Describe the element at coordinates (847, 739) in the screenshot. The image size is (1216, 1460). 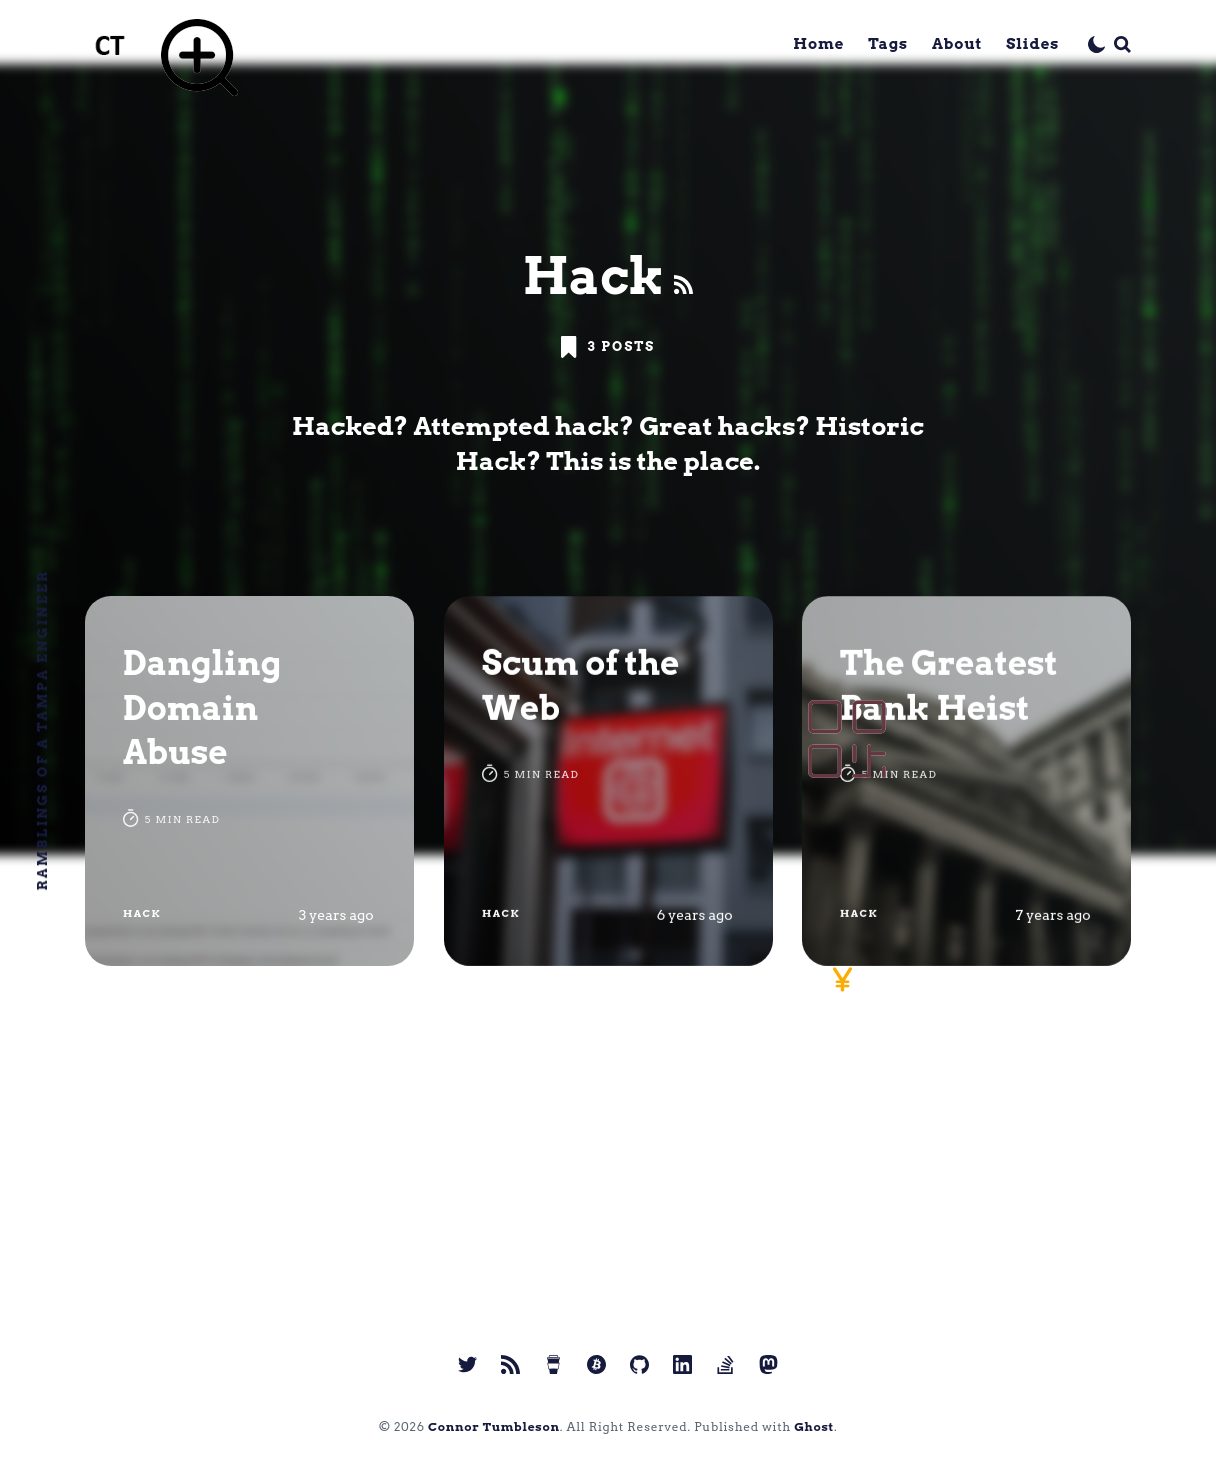
I see `scan or generate a qr code` at that location.